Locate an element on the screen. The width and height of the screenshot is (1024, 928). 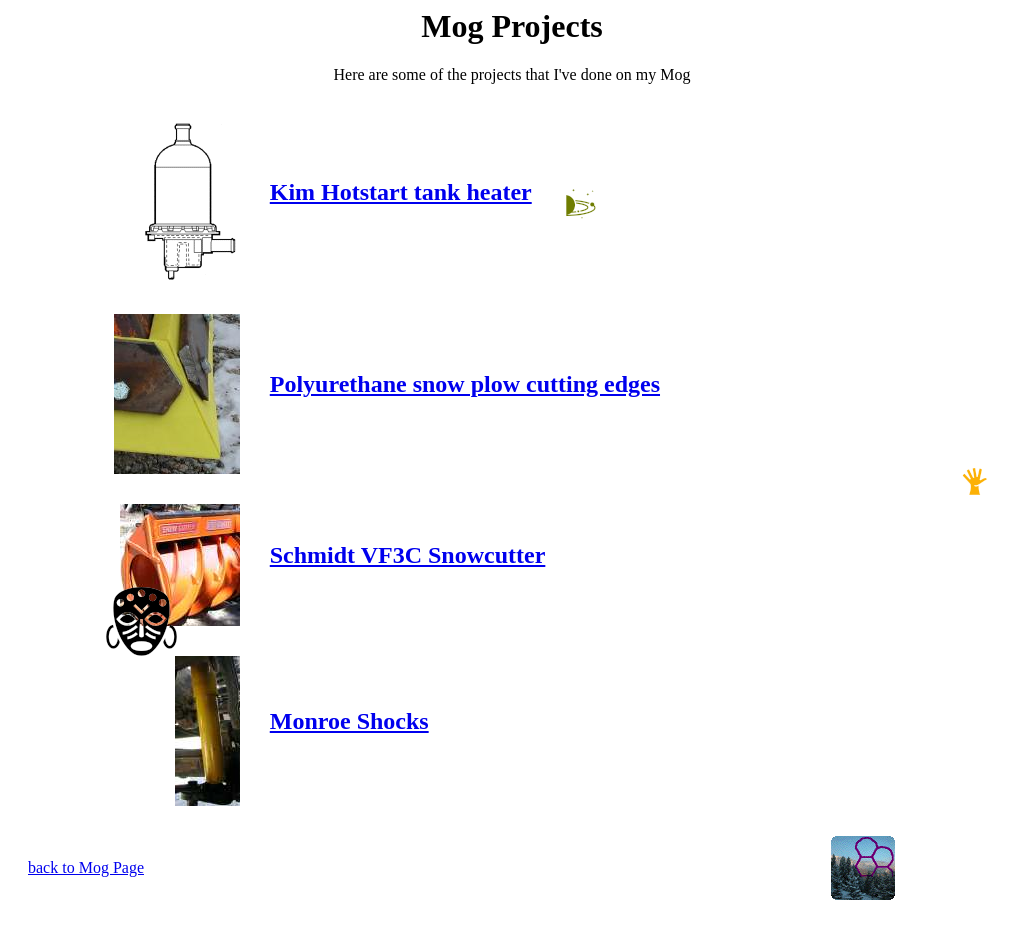
explore the solar system or space-themed content is located at coordinates (582, 205).